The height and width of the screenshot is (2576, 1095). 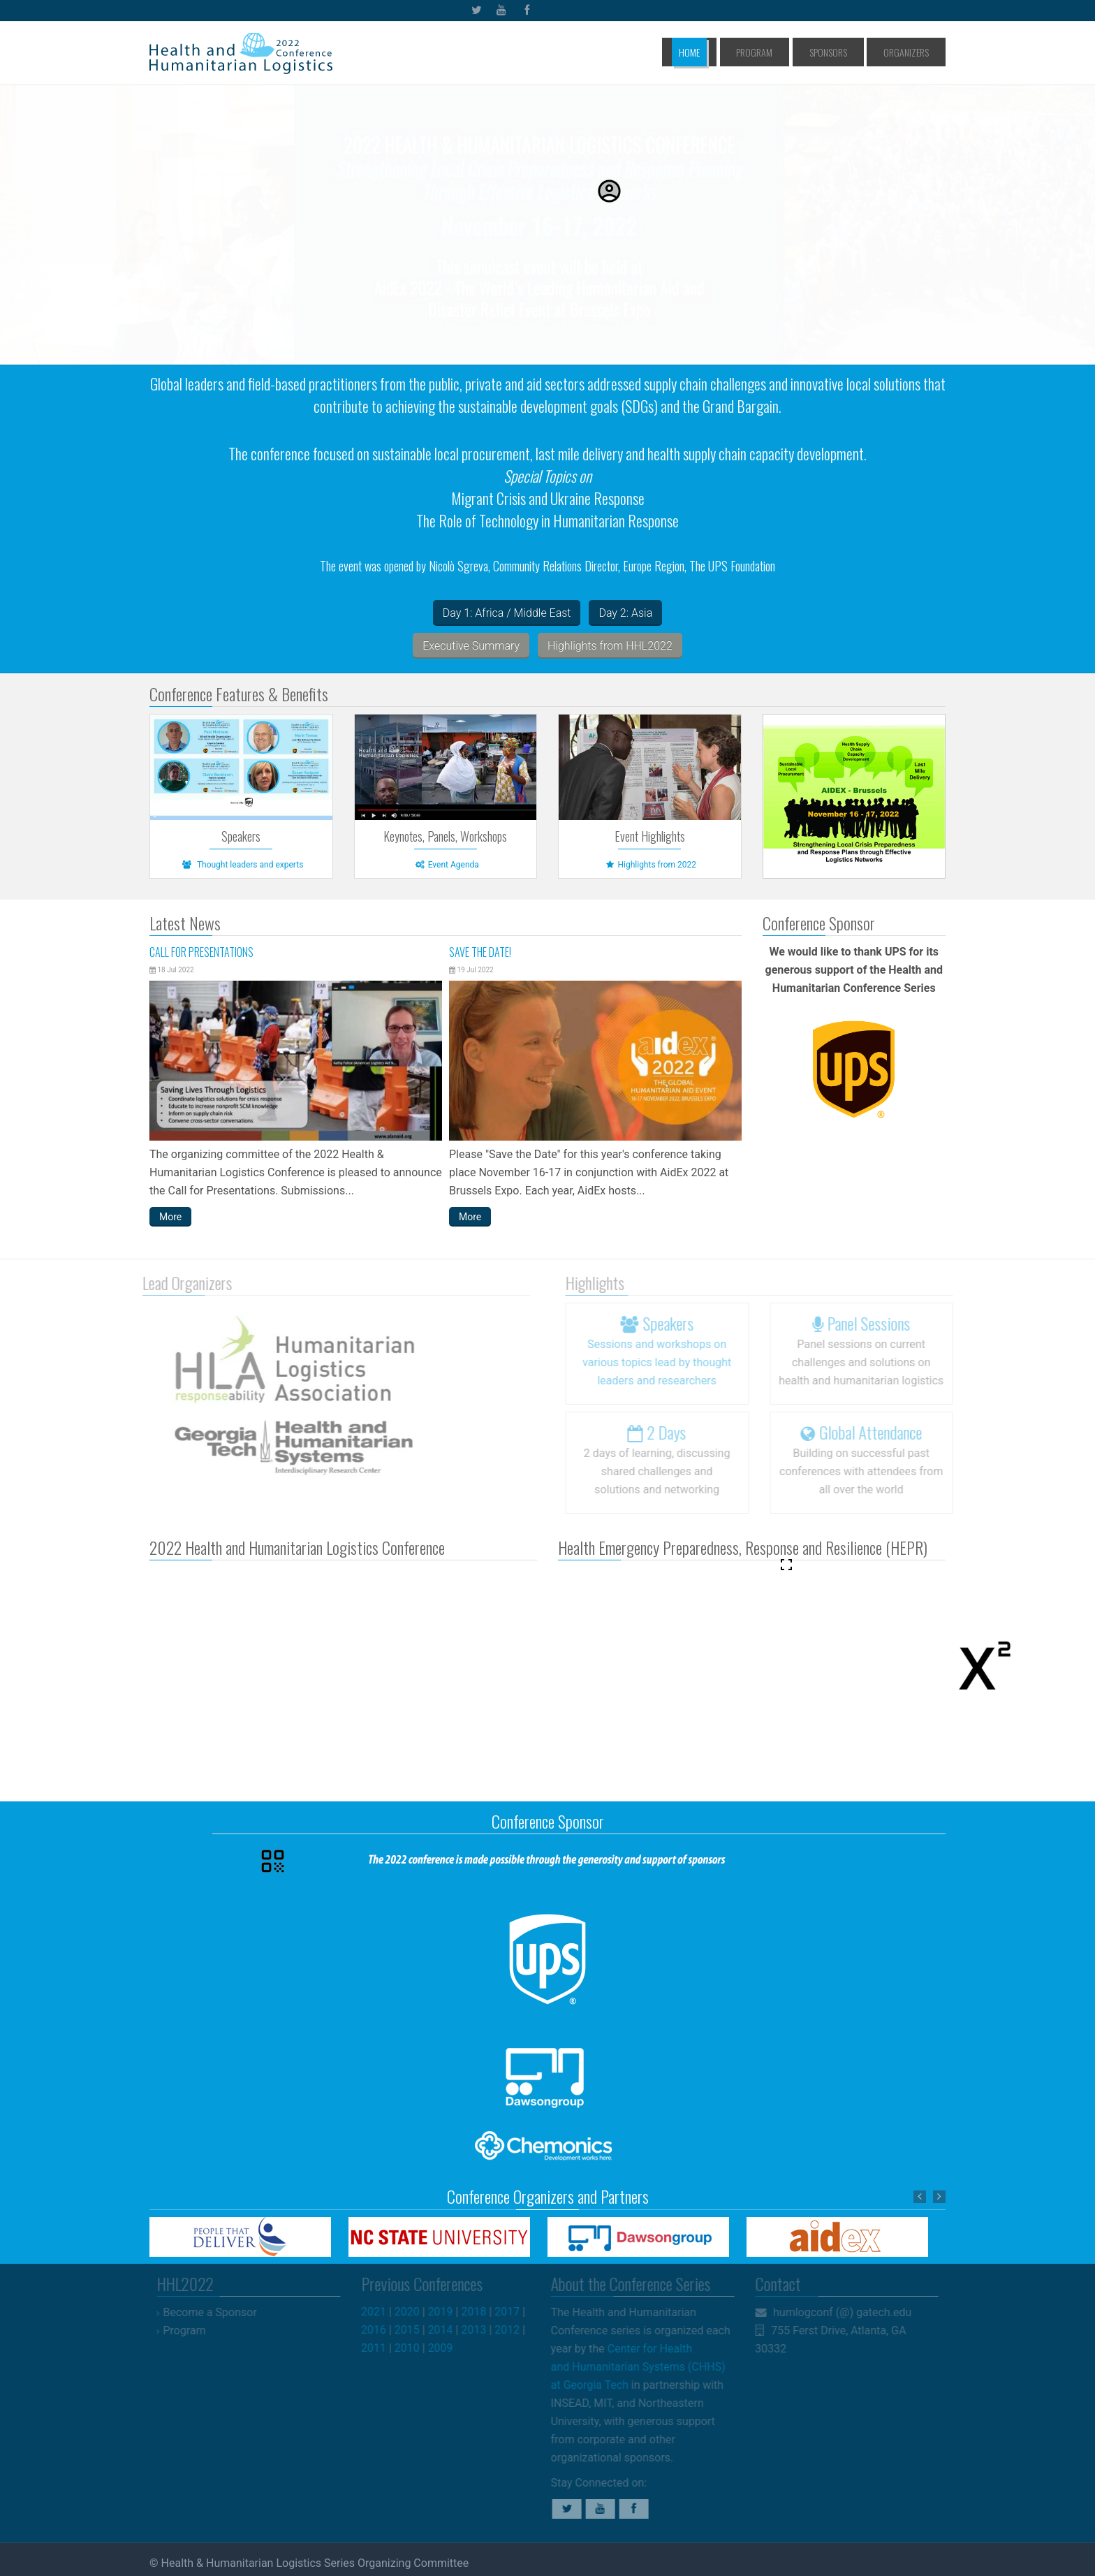 What do you see at coordinates (609, 191) in the screenshot?
I see `access your account or profile settings` at bounding box center [609, 191].